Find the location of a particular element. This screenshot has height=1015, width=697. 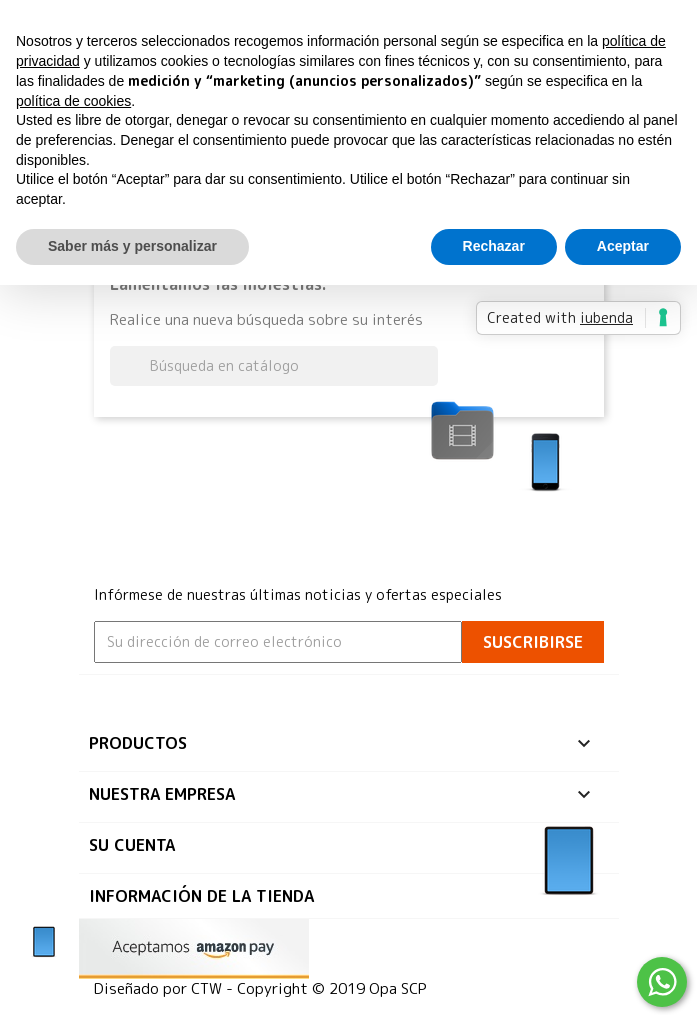

indicates a connected iPhone device is located at coordinates (545, 462).